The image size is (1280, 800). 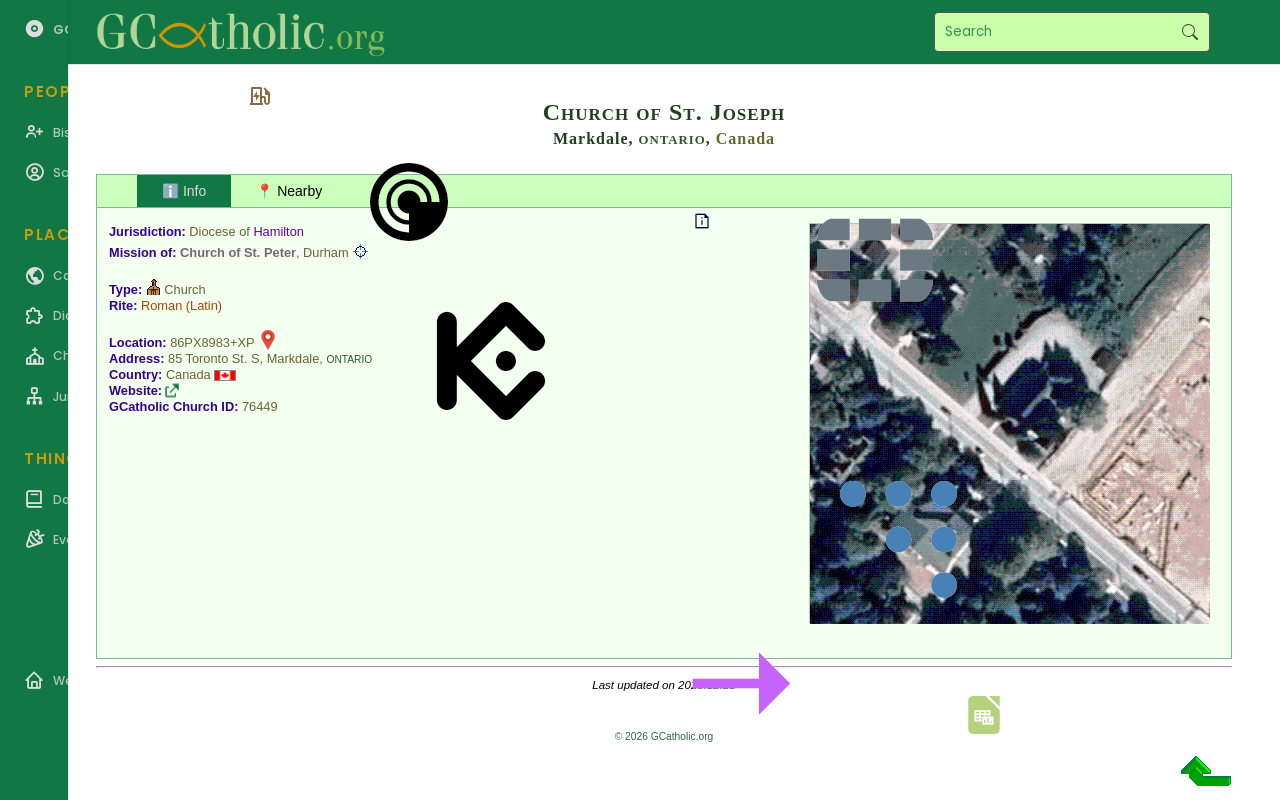 What do you see at coordinates (491, 361) in the screenshot?
I see `open the KuCoin cryptocurrency exchange app` at bounding box center [491, 361].